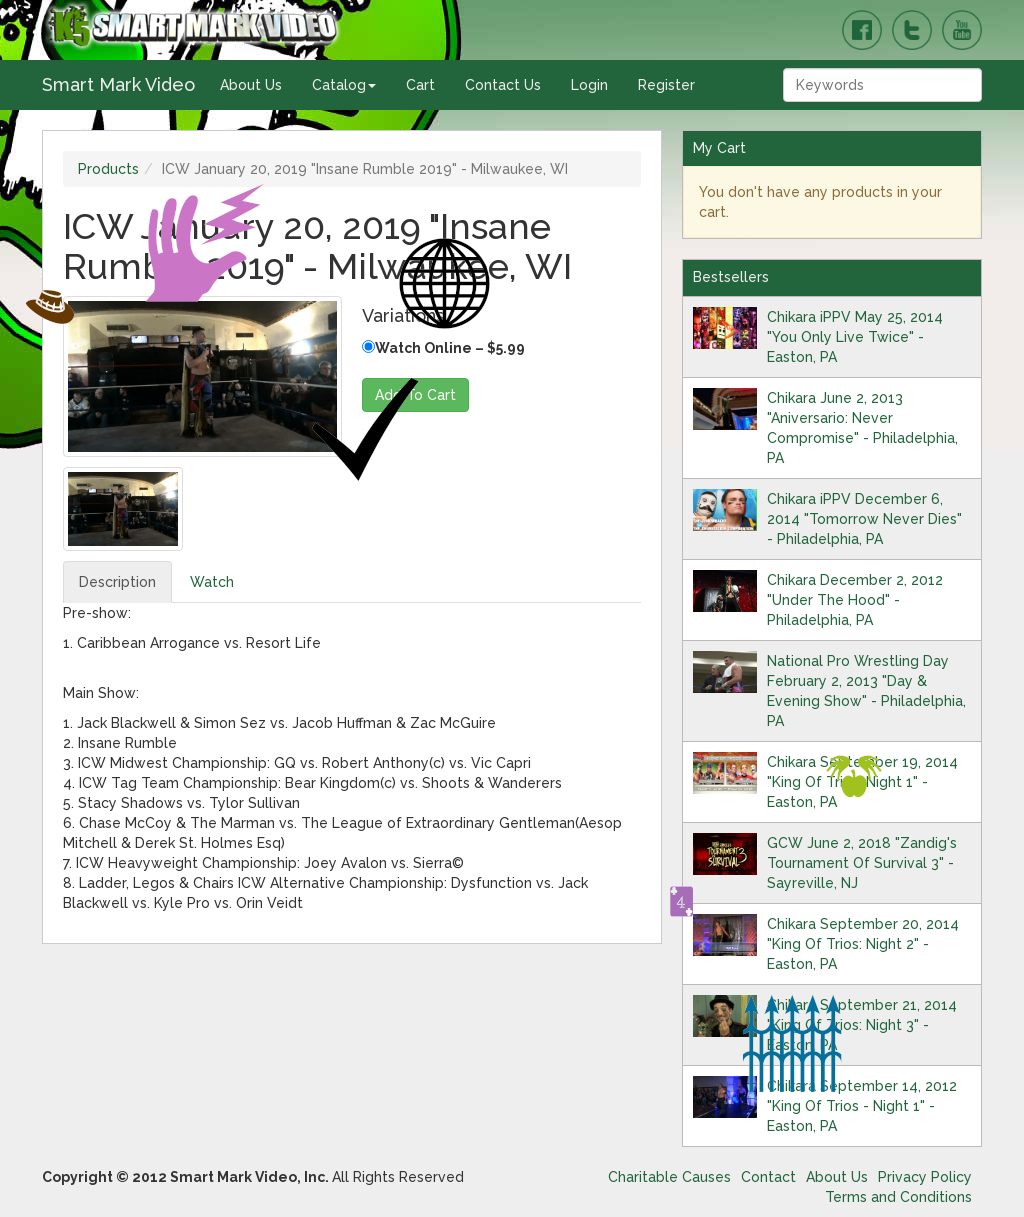 The height and width of the screenshot is (1217, 1024). Describe the element at coordinates (365, 429) in the screenshot. I see `confirm or complete an action` at that location.